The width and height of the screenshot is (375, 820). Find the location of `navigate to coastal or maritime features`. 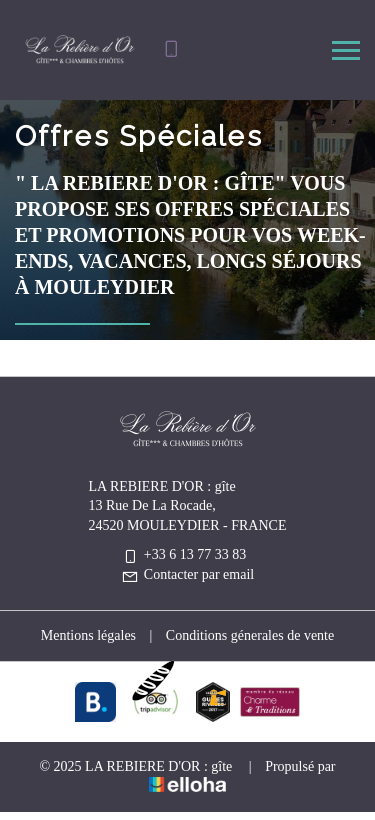

navigate to coastal or maritime features is located at coordinates (218, 697).